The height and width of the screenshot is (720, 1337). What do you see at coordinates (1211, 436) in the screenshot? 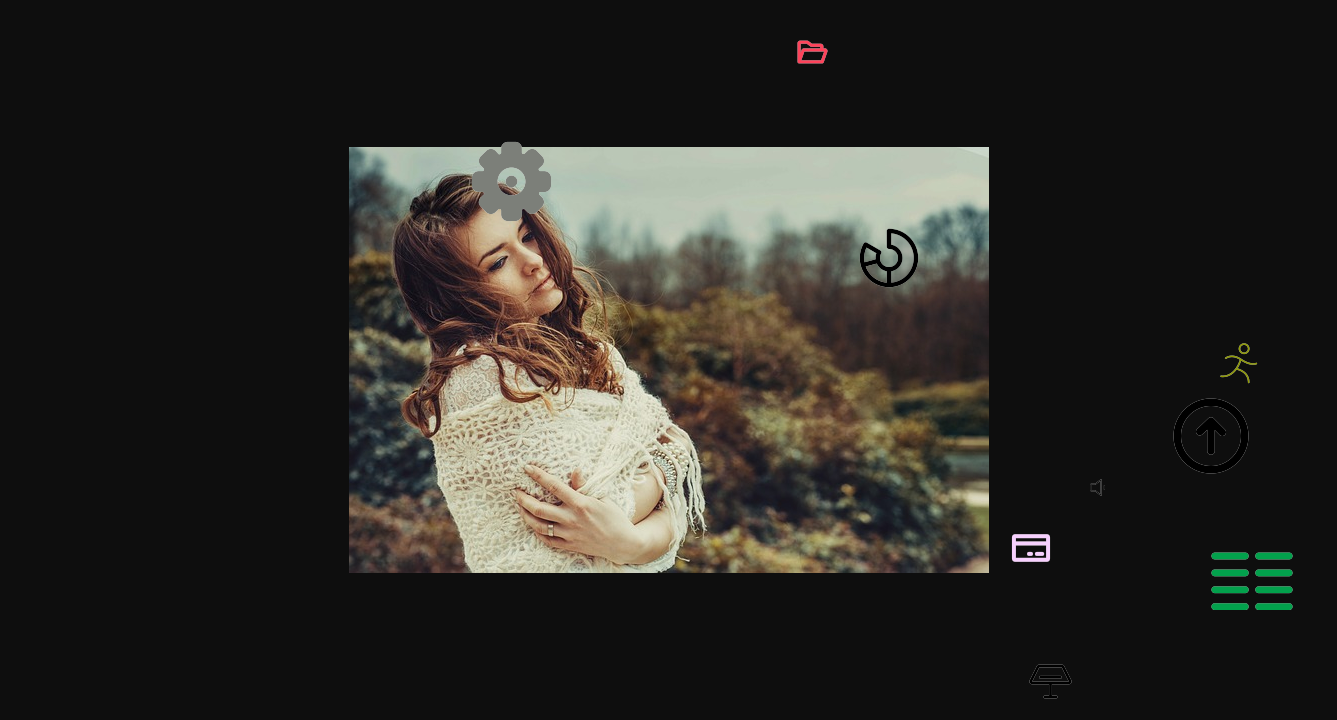
I see `scroll to top of page` at bounding box center [1211, 436].